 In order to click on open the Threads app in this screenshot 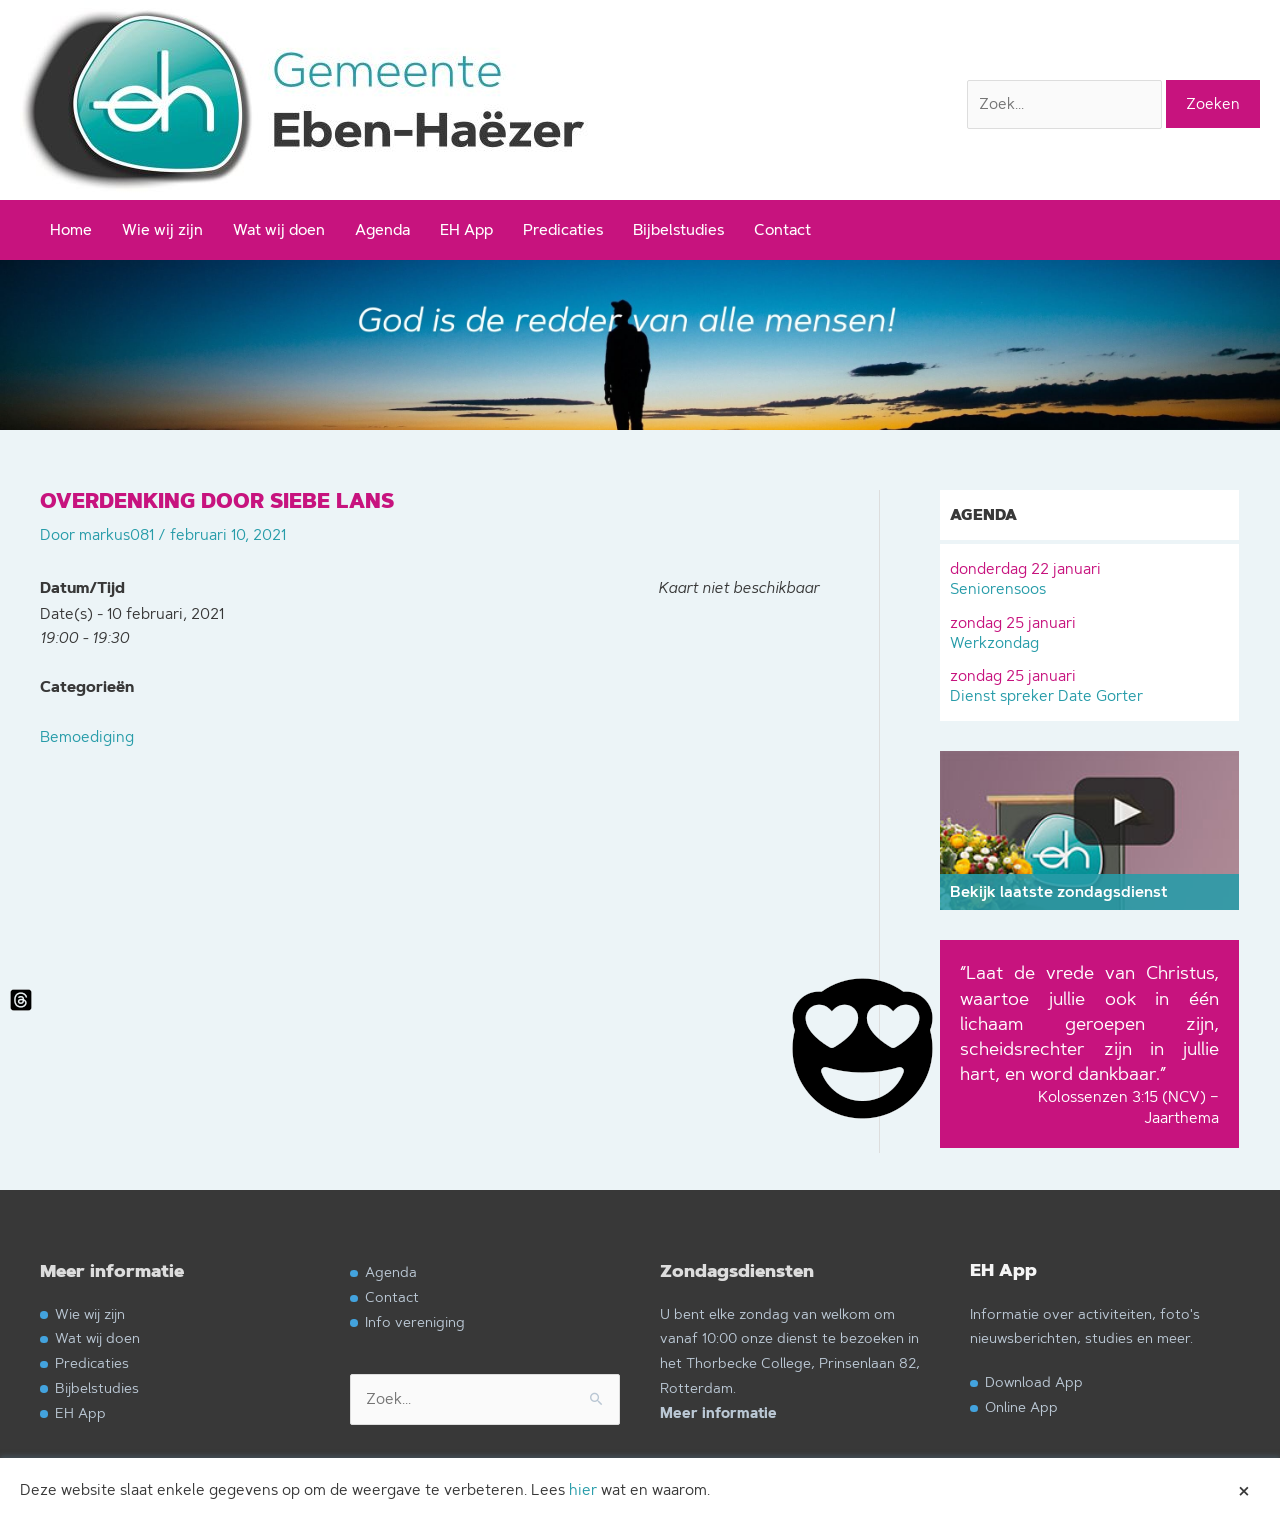, I will do `click(21, 1000)`.